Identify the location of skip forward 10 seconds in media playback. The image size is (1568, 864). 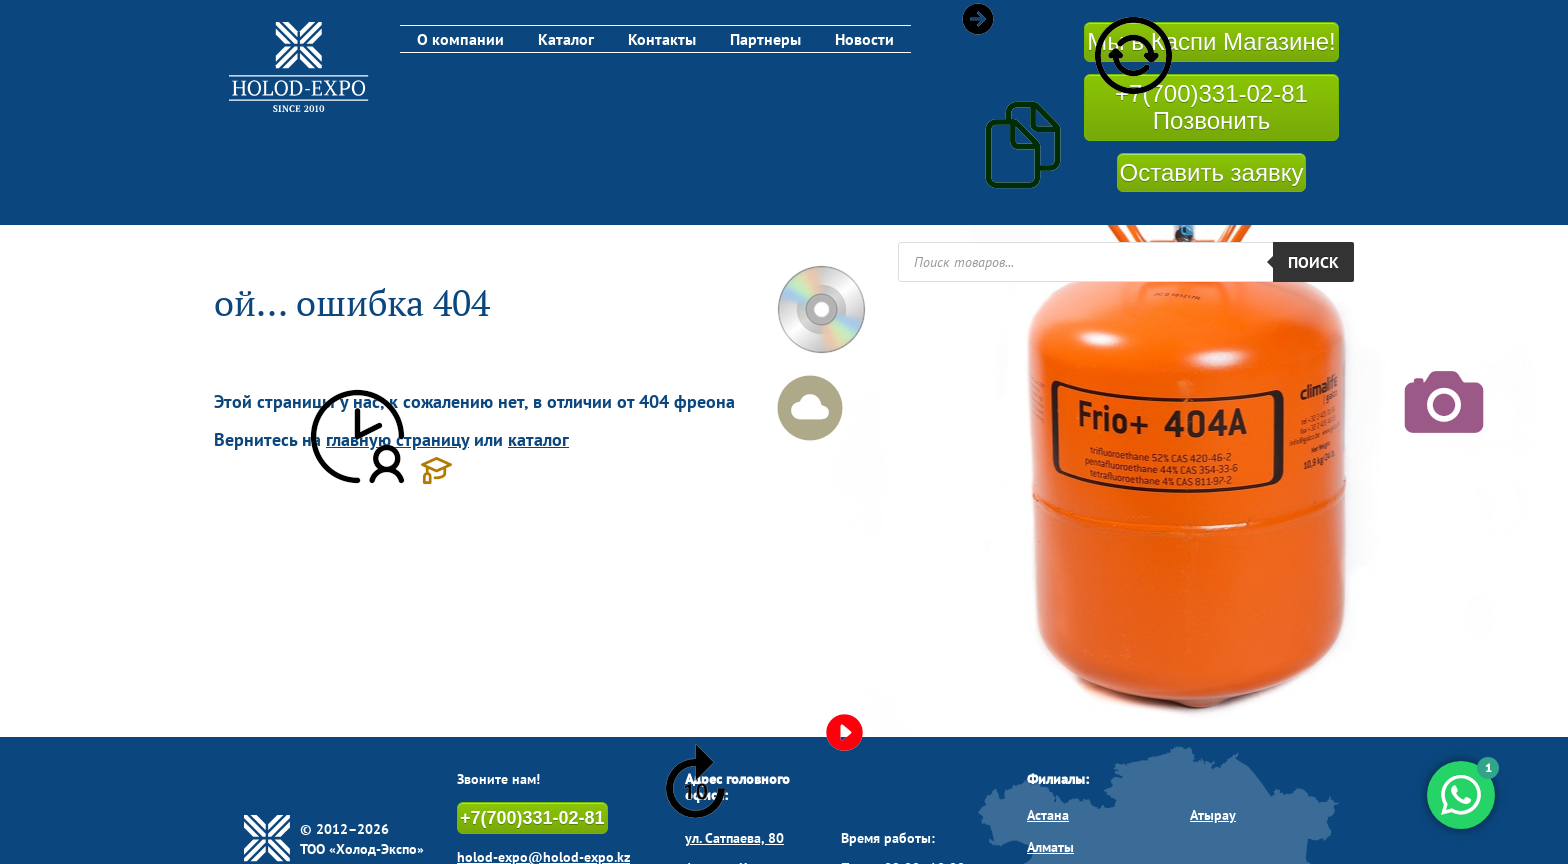
(695, 784).